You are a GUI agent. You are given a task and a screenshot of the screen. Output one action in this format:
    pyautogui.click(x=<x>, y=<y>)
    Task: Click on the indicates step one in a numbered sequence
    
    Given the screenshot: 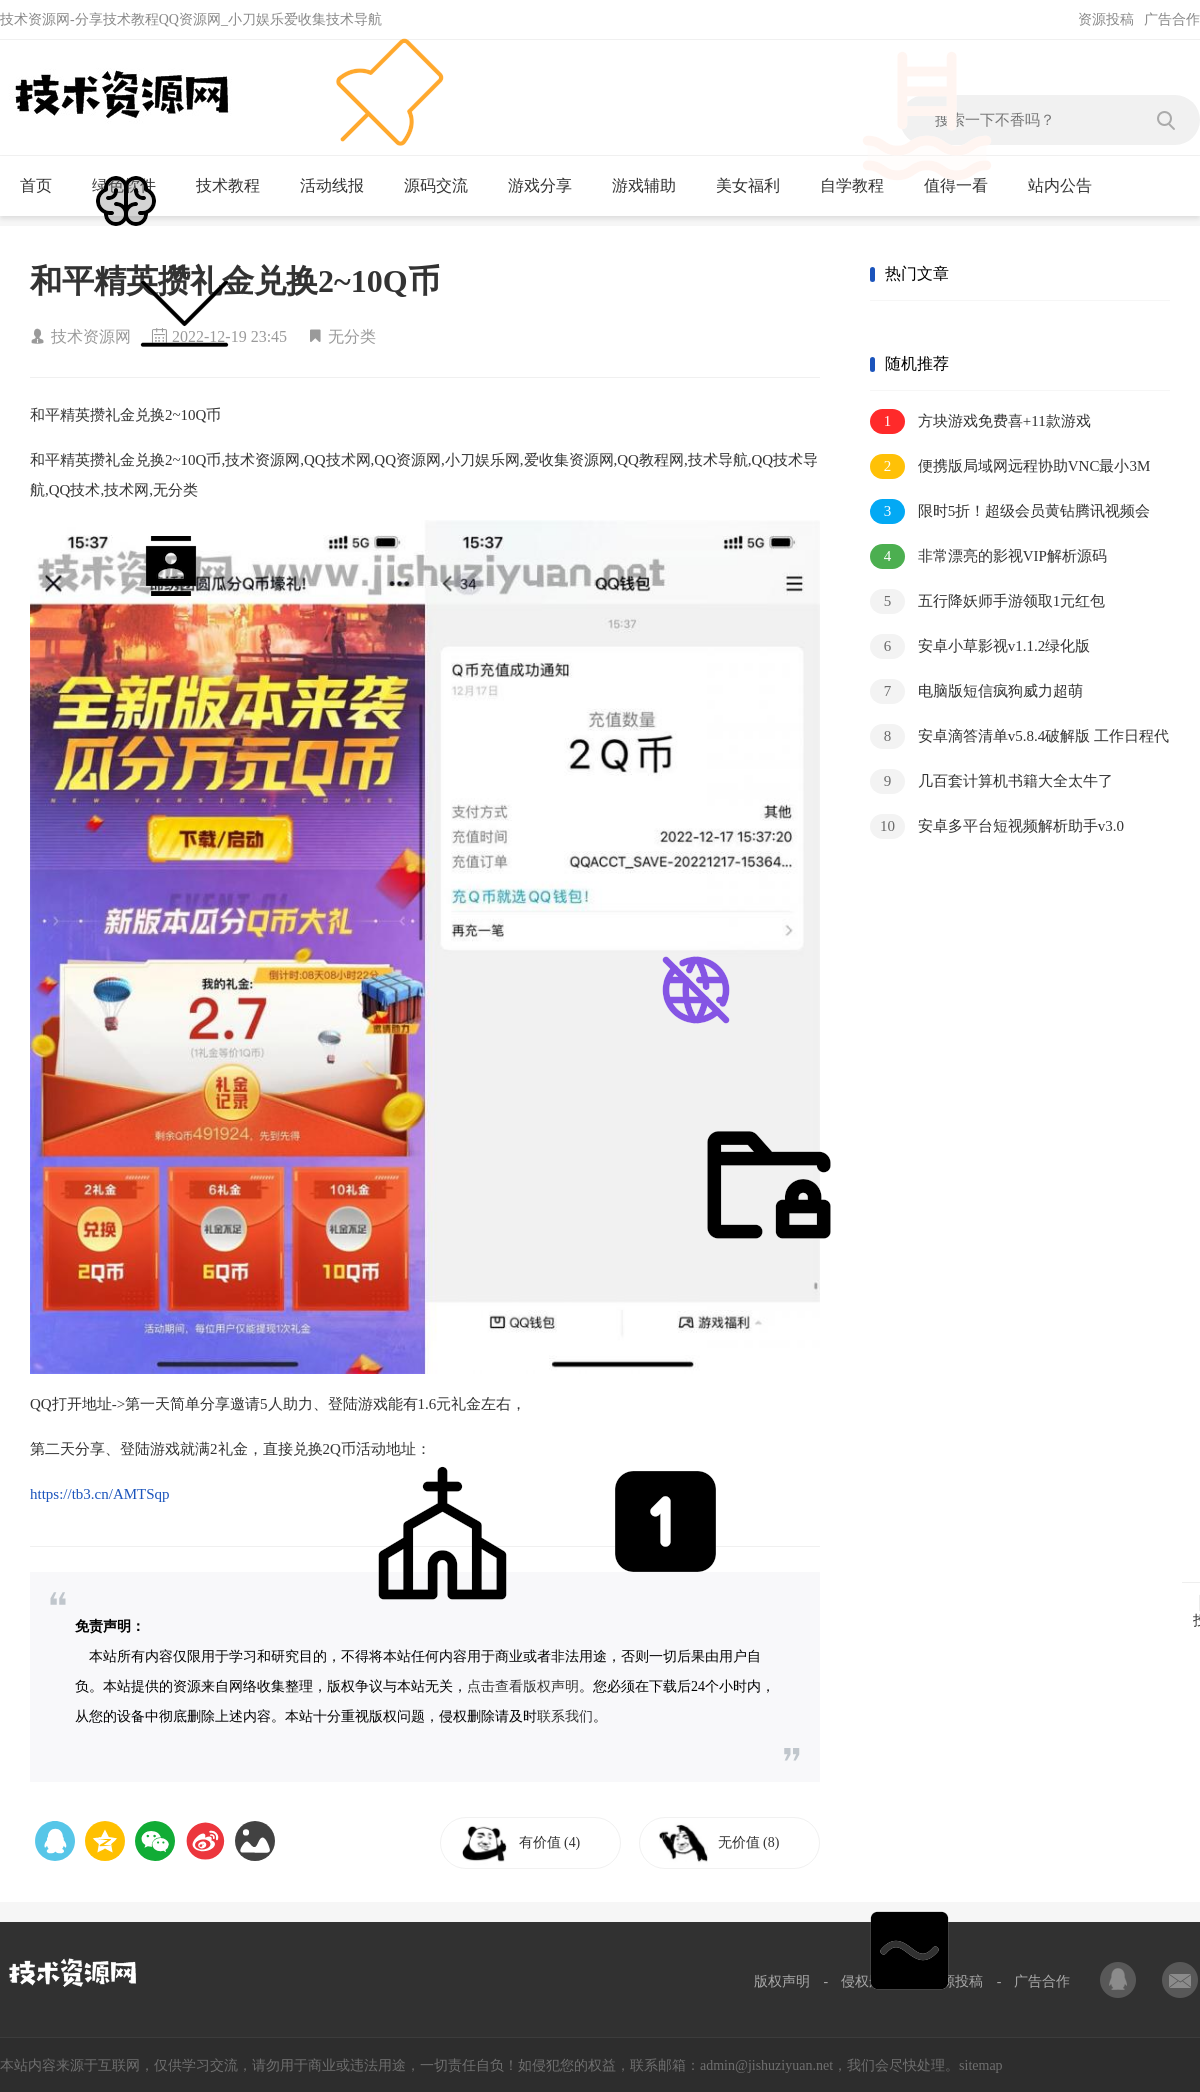 What is the action you would take?
    pyautogui.click(x=665, y=1521)
    